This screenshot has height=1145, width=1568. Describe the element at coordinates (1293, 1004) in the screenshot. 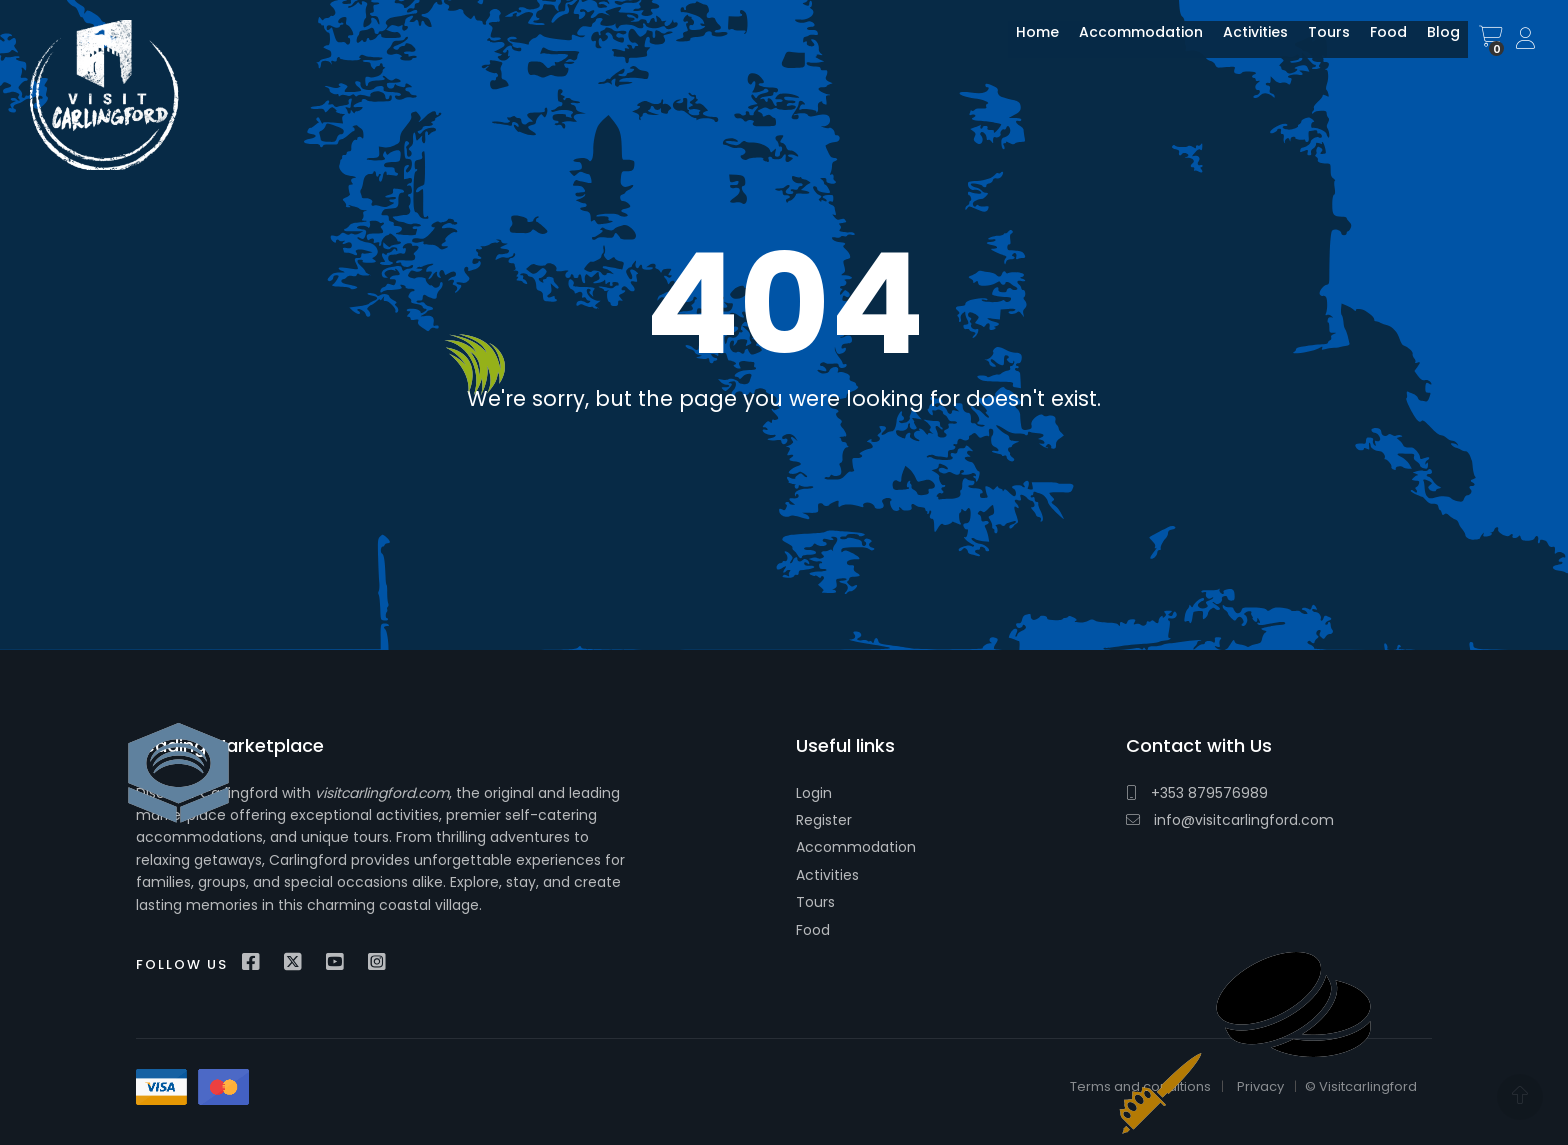

I see `view your coin balance or currency` at that location.